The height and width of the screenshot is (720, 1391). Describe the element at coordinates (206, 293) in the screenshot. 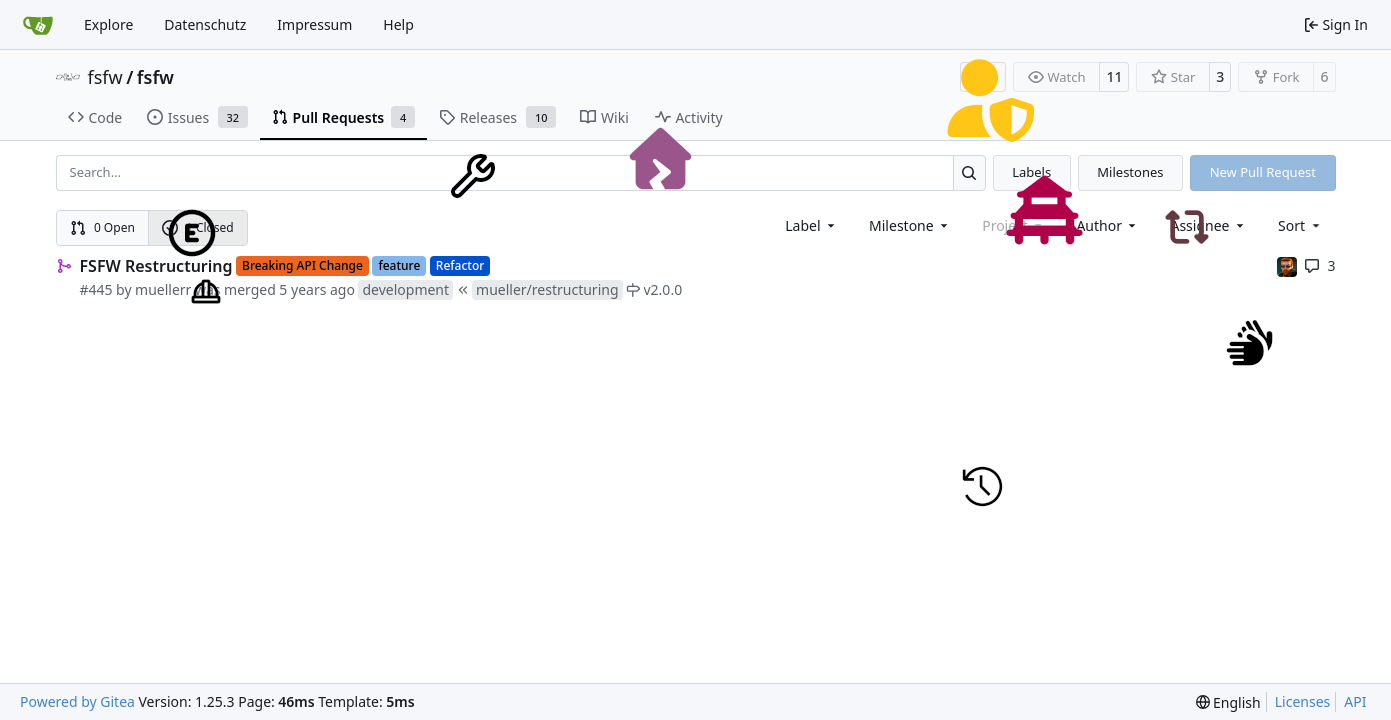

I see `access construction or work site settings` at that location.